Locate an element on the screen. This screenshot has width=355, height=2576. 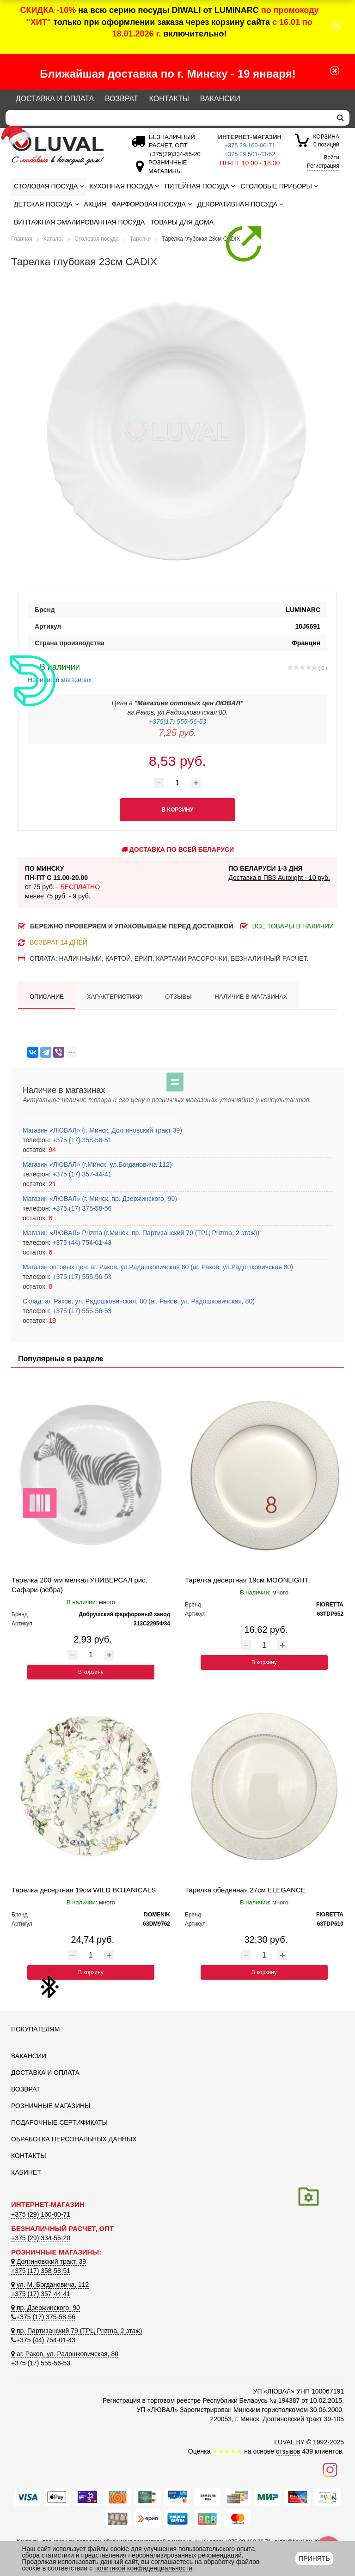
open the Dailymotion app is located at coordinates (33, 681).